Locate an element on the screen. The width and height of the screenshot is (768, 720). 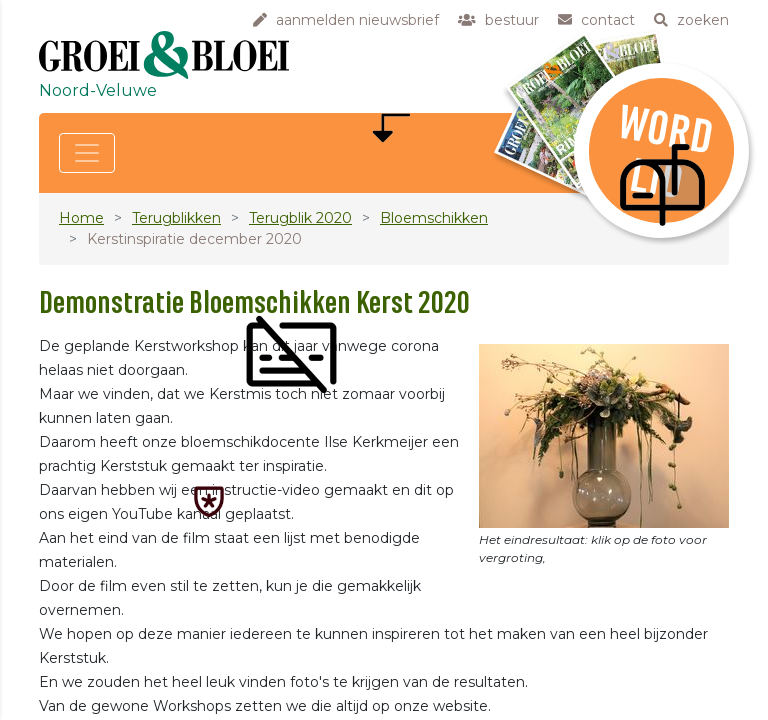
go back and down in navigation is located at coordinates (390, 125).